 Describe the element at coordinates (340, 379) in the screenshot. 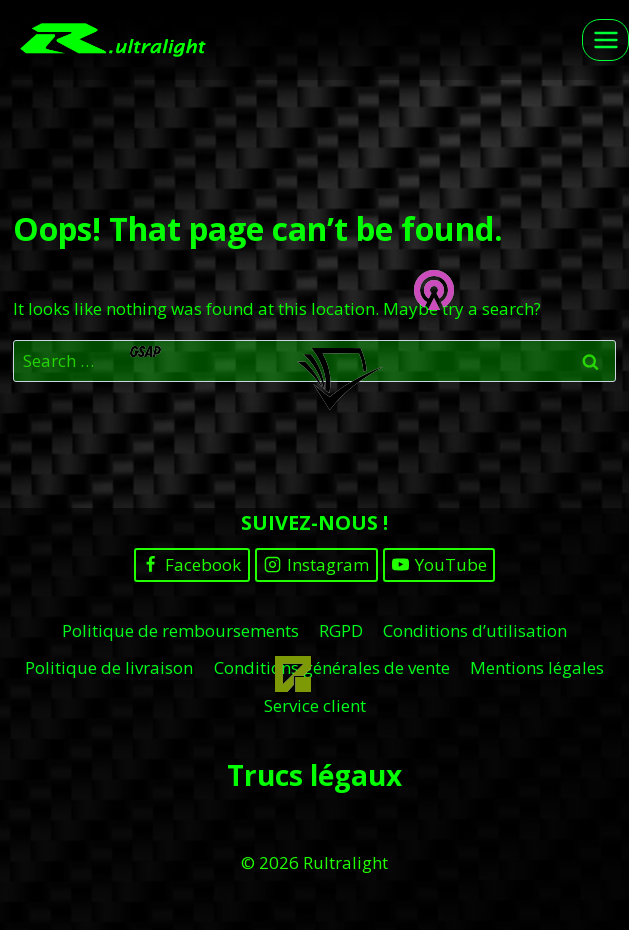

I see `open Semantic Scholar academic search` at that location.